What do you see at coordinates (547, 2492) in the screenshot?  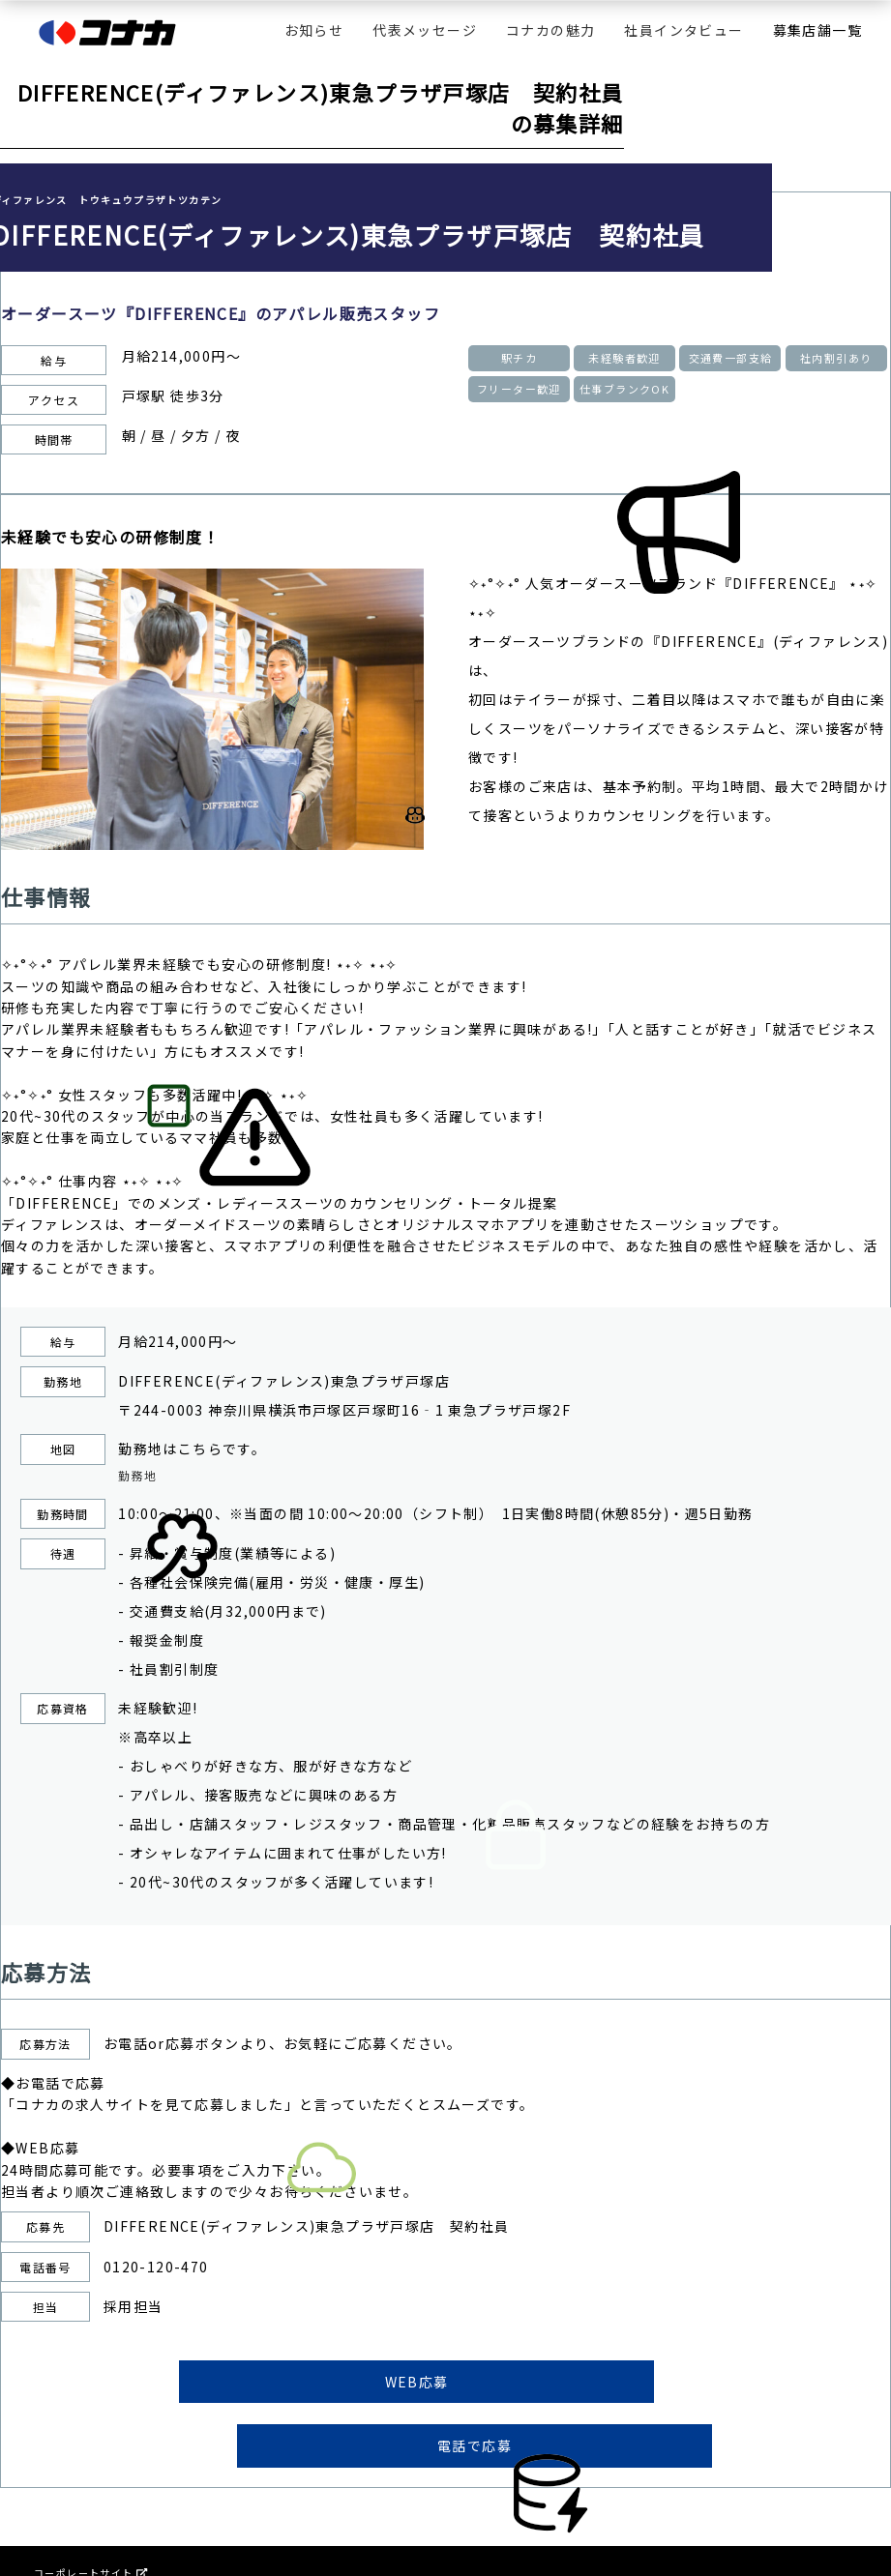 I see `access cached data or storage` at bounding box center [547, 2492].